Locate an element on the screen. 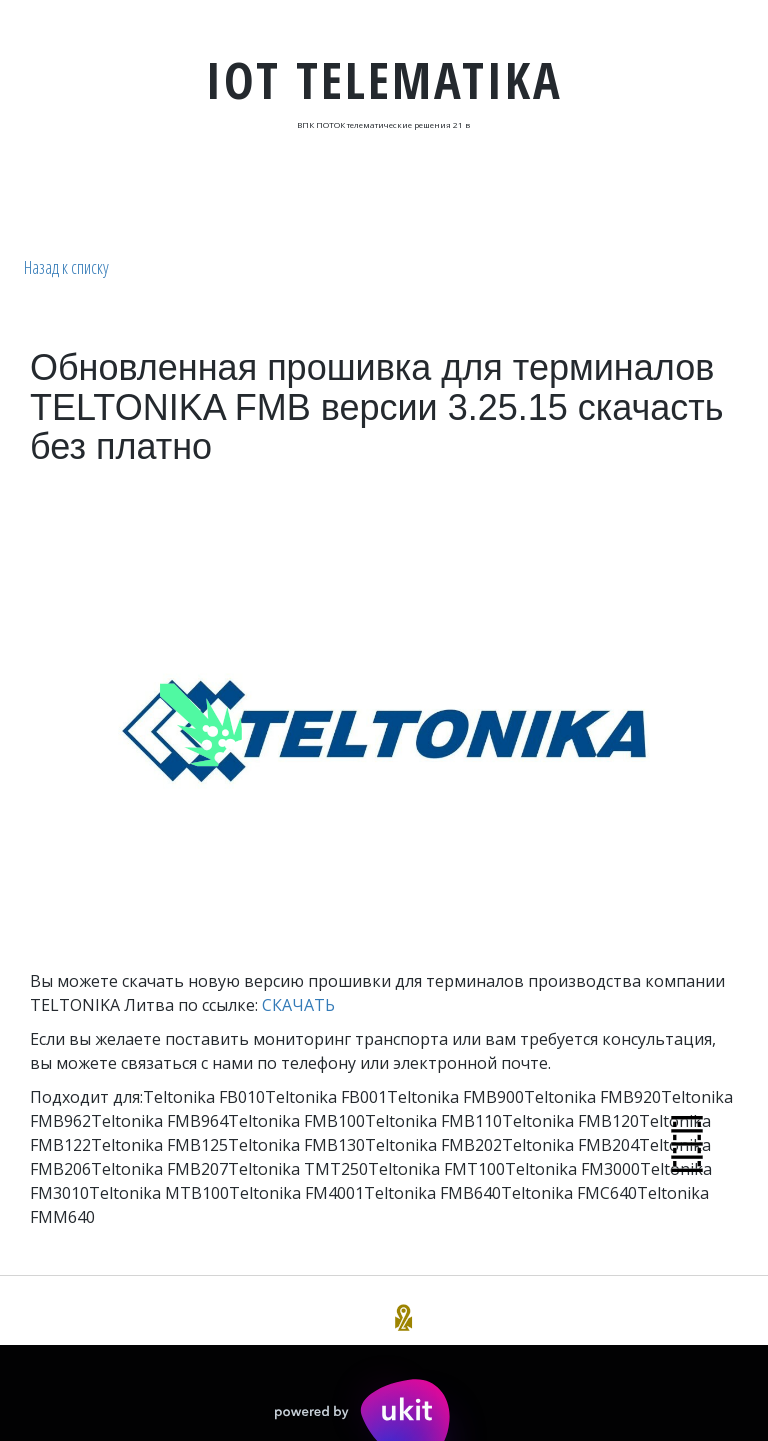 The image size is (768, 1441). religious or faith-based game element is located at coordinates (403, 1317).